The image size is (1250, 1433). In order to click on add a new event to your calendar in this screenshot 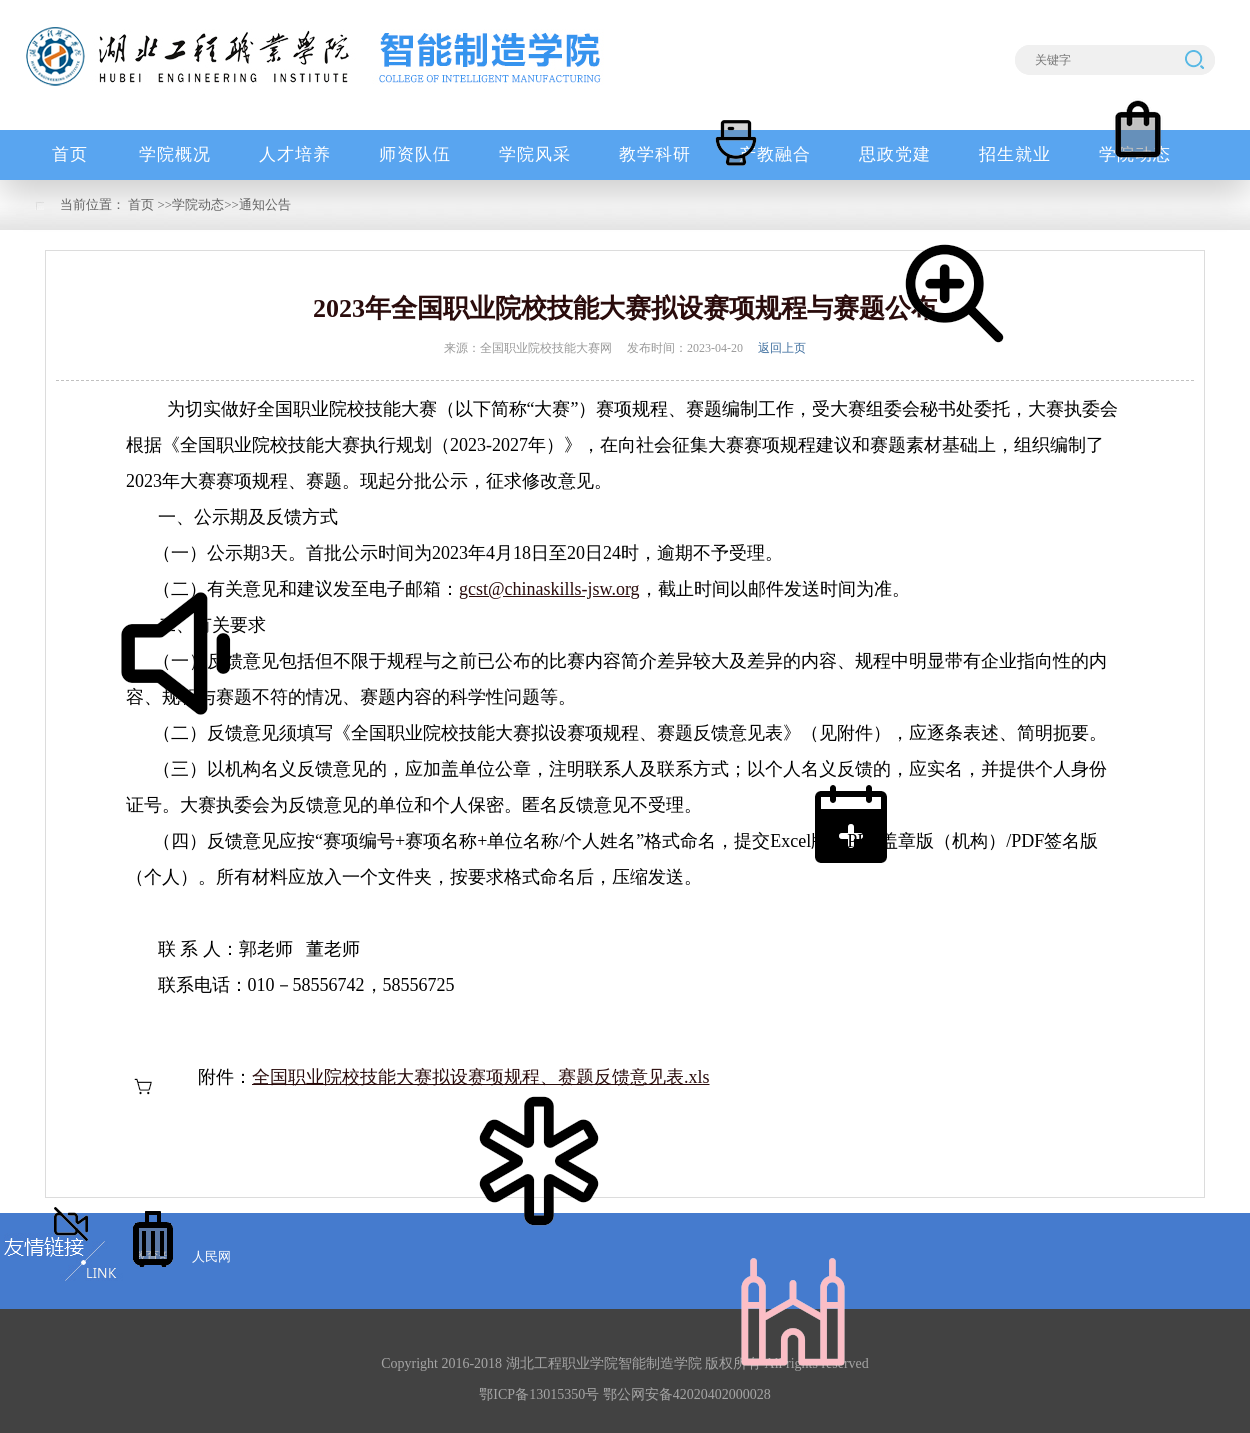, I will do `click(851, 827)`.